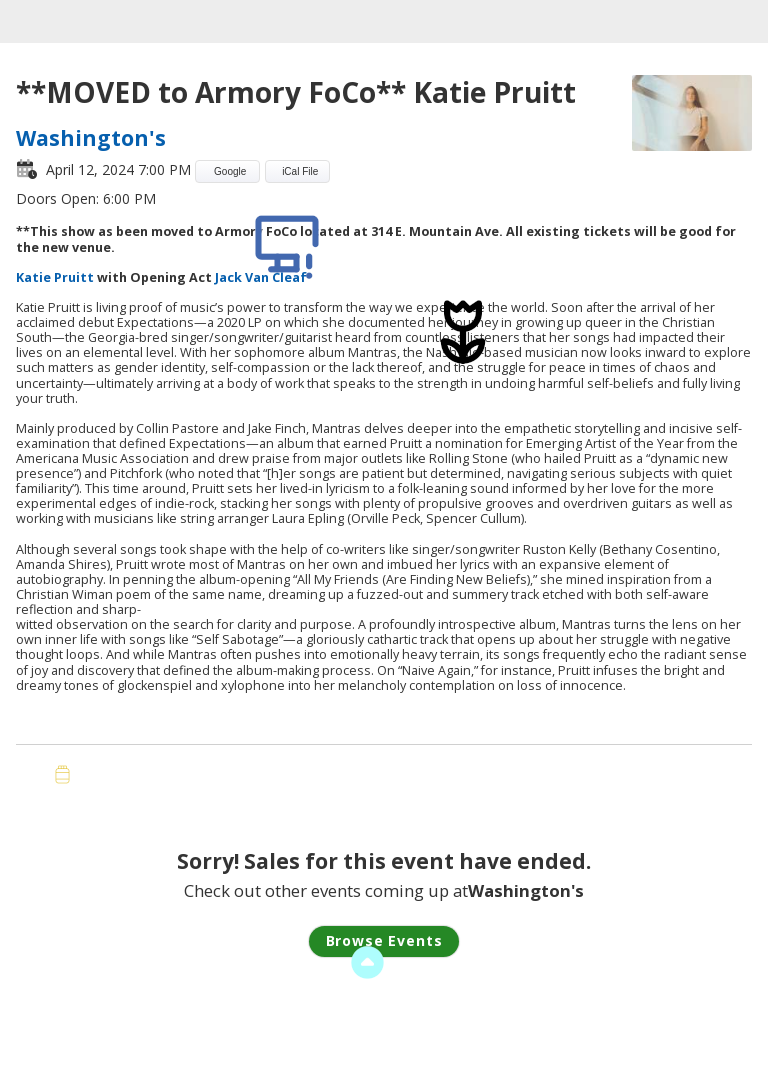 Image resolution: width=768 pixels, height=1077 pixels. I want to click on indicates a desktop device error or warning, so click(287, 244).